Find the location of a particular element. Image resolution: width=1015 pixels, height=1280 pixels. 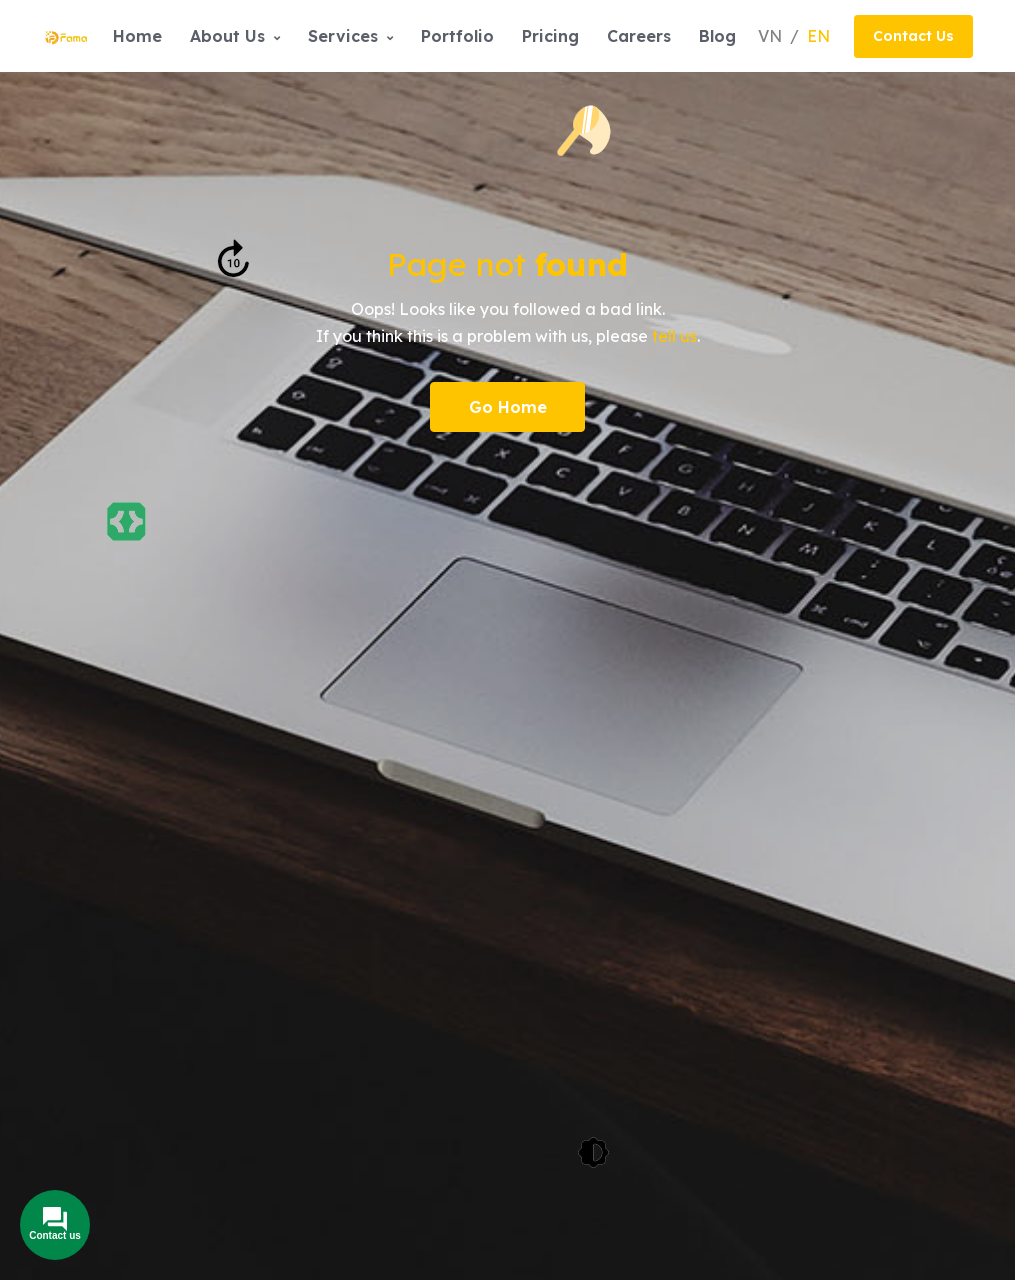

indicates active developer badge status on Discord is located at coordinates (126, 521).